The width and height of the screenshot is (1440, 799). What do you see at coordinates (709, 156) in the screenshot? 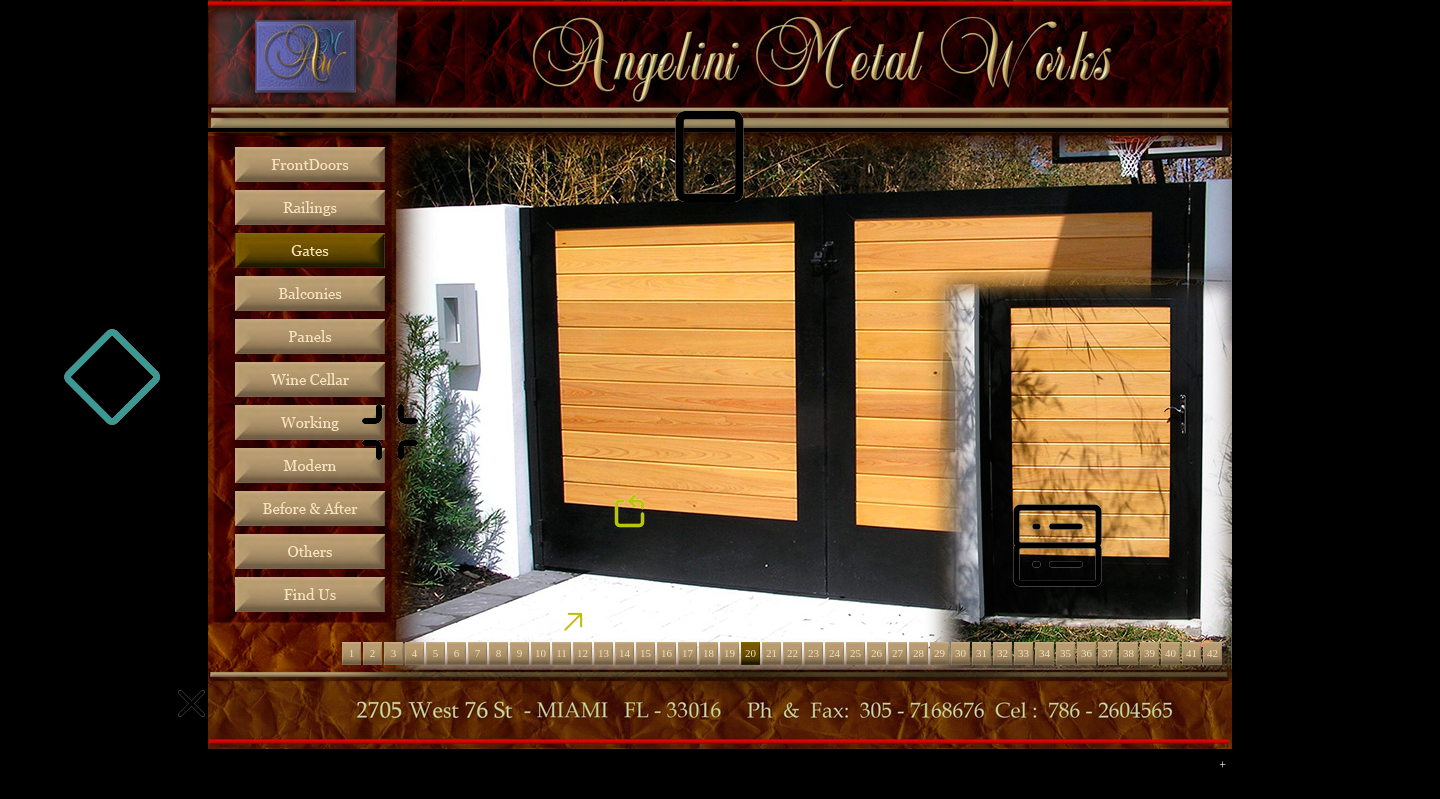
I see `switch to mobile view` at bounding box center [709, 156].